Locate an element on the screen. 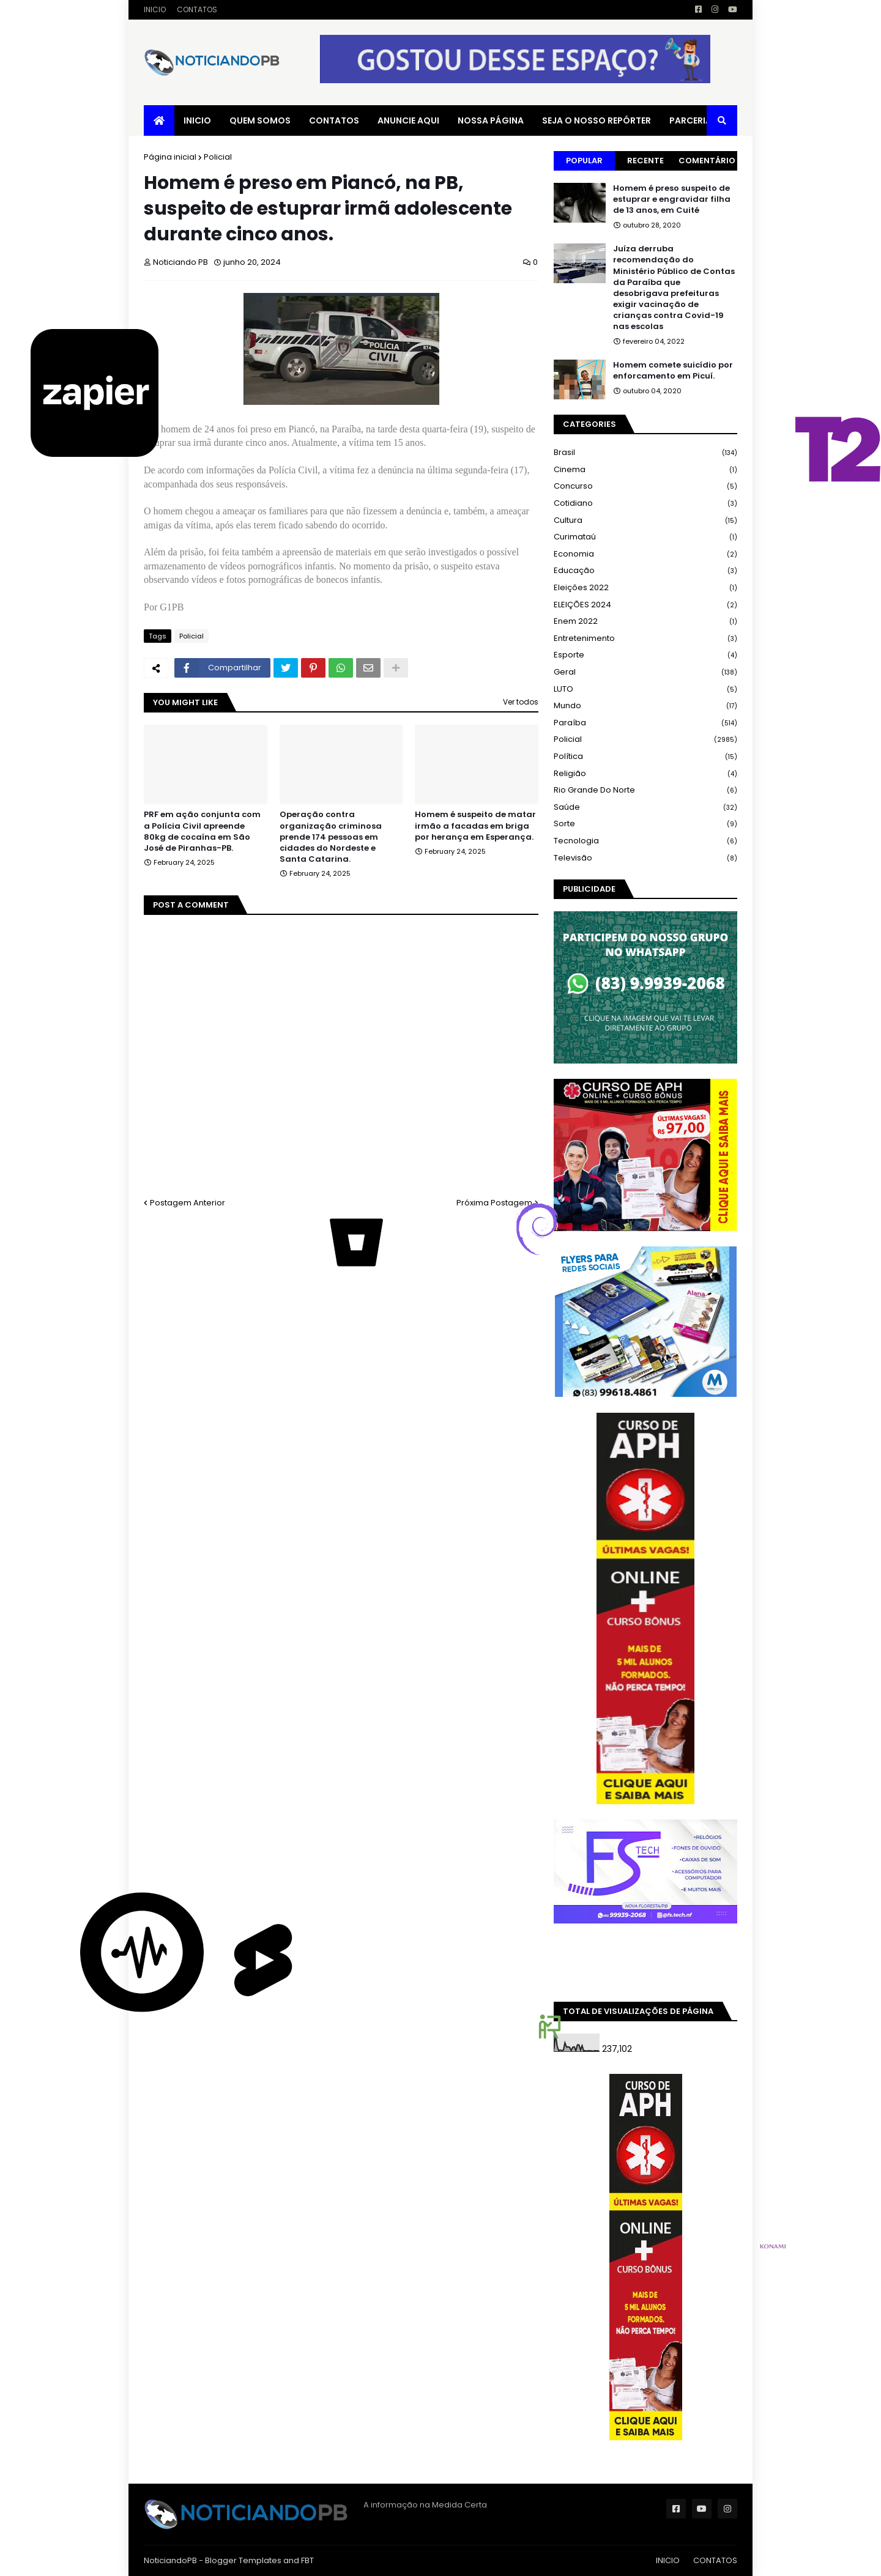  open Bitbucket repository is located at coordinates (356, 1242).